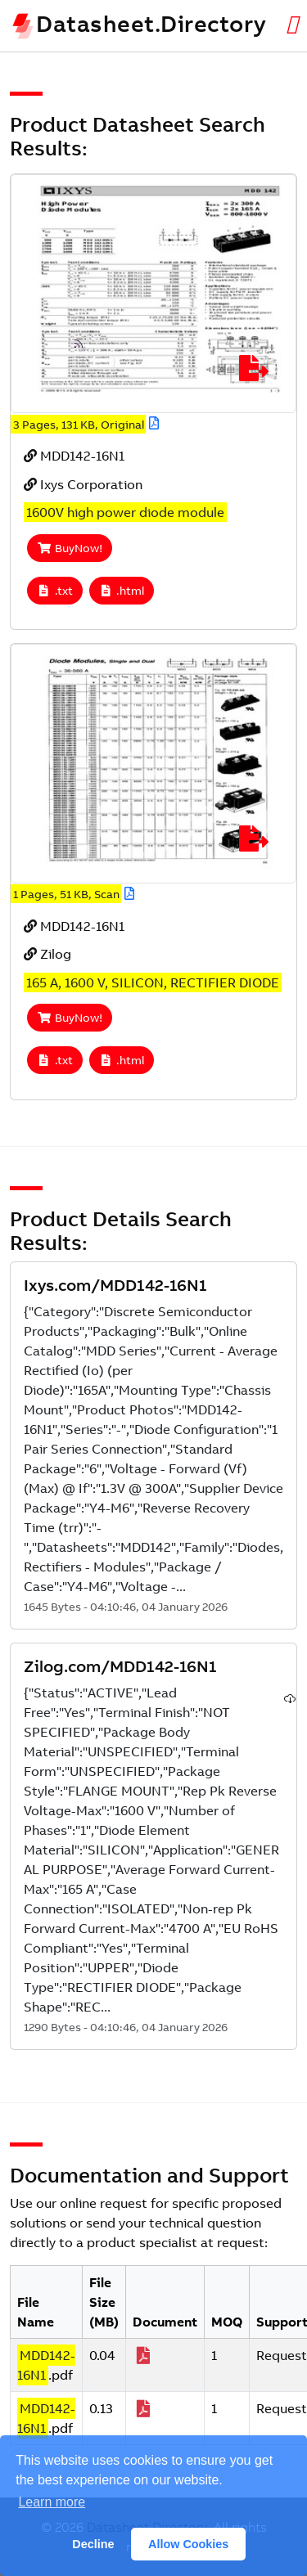 The image size is (307, 2576). I want to click on subscribe to an RSS feed, so click(79, 344).